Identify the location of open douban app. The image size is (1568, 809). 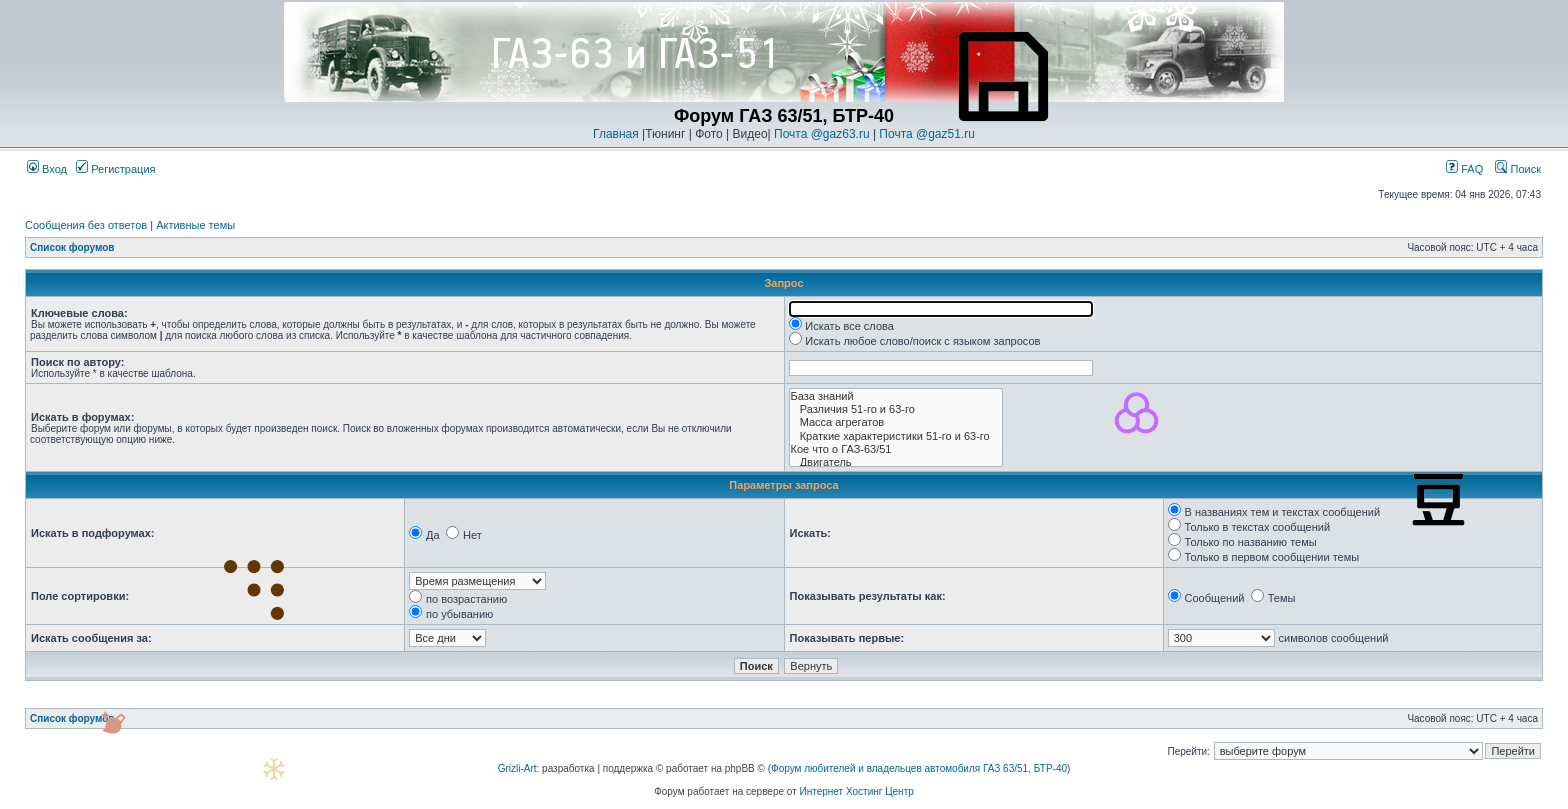
(1438, 499).